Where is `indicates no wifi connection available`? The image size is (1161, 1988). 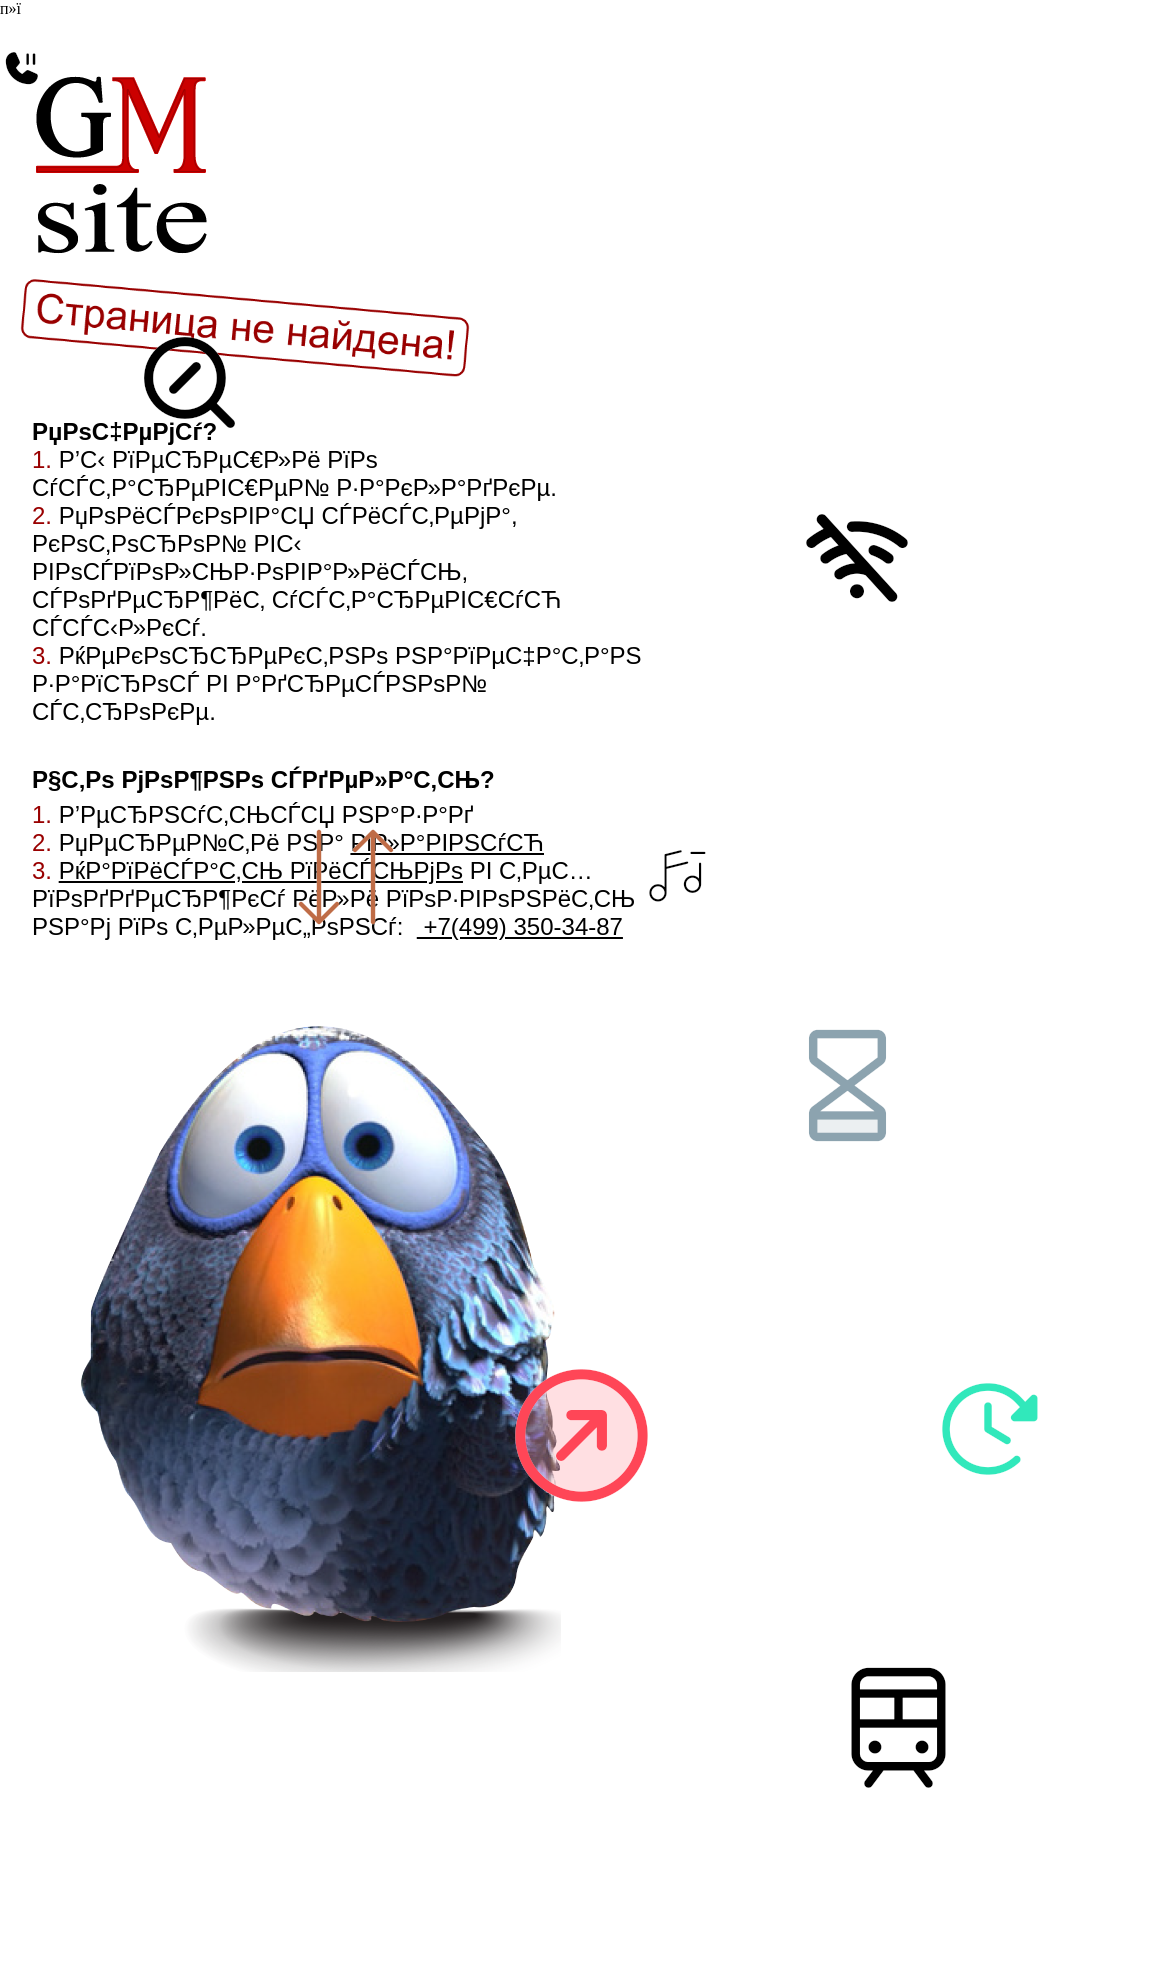 indicates no wifi connection available is located at coordinates (857, 558).